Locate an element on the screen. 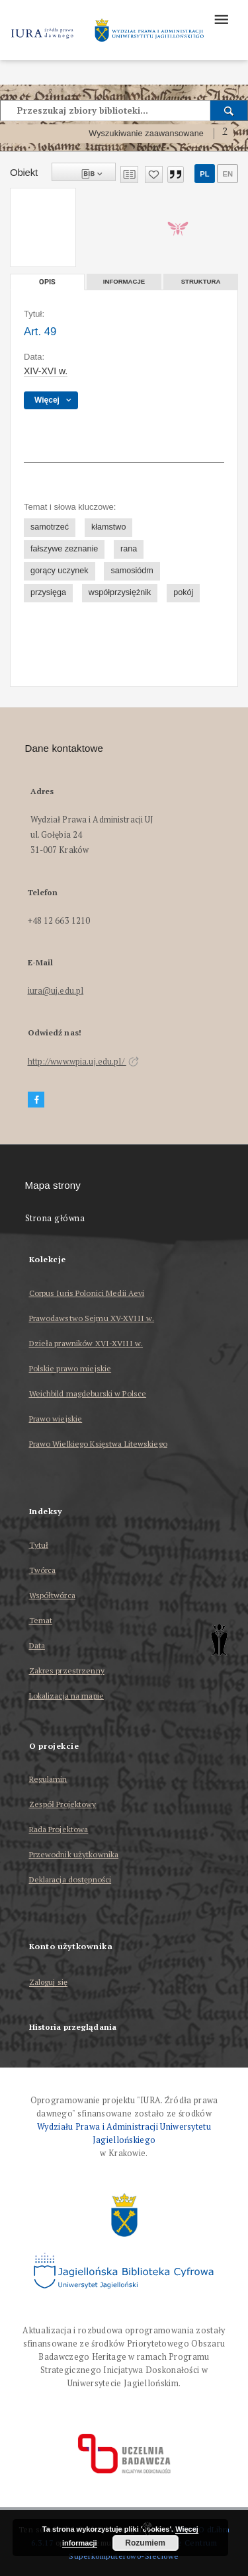 The image size is (248, 2576). cicada or insect-themed game element is located at coordinates (178, 229).